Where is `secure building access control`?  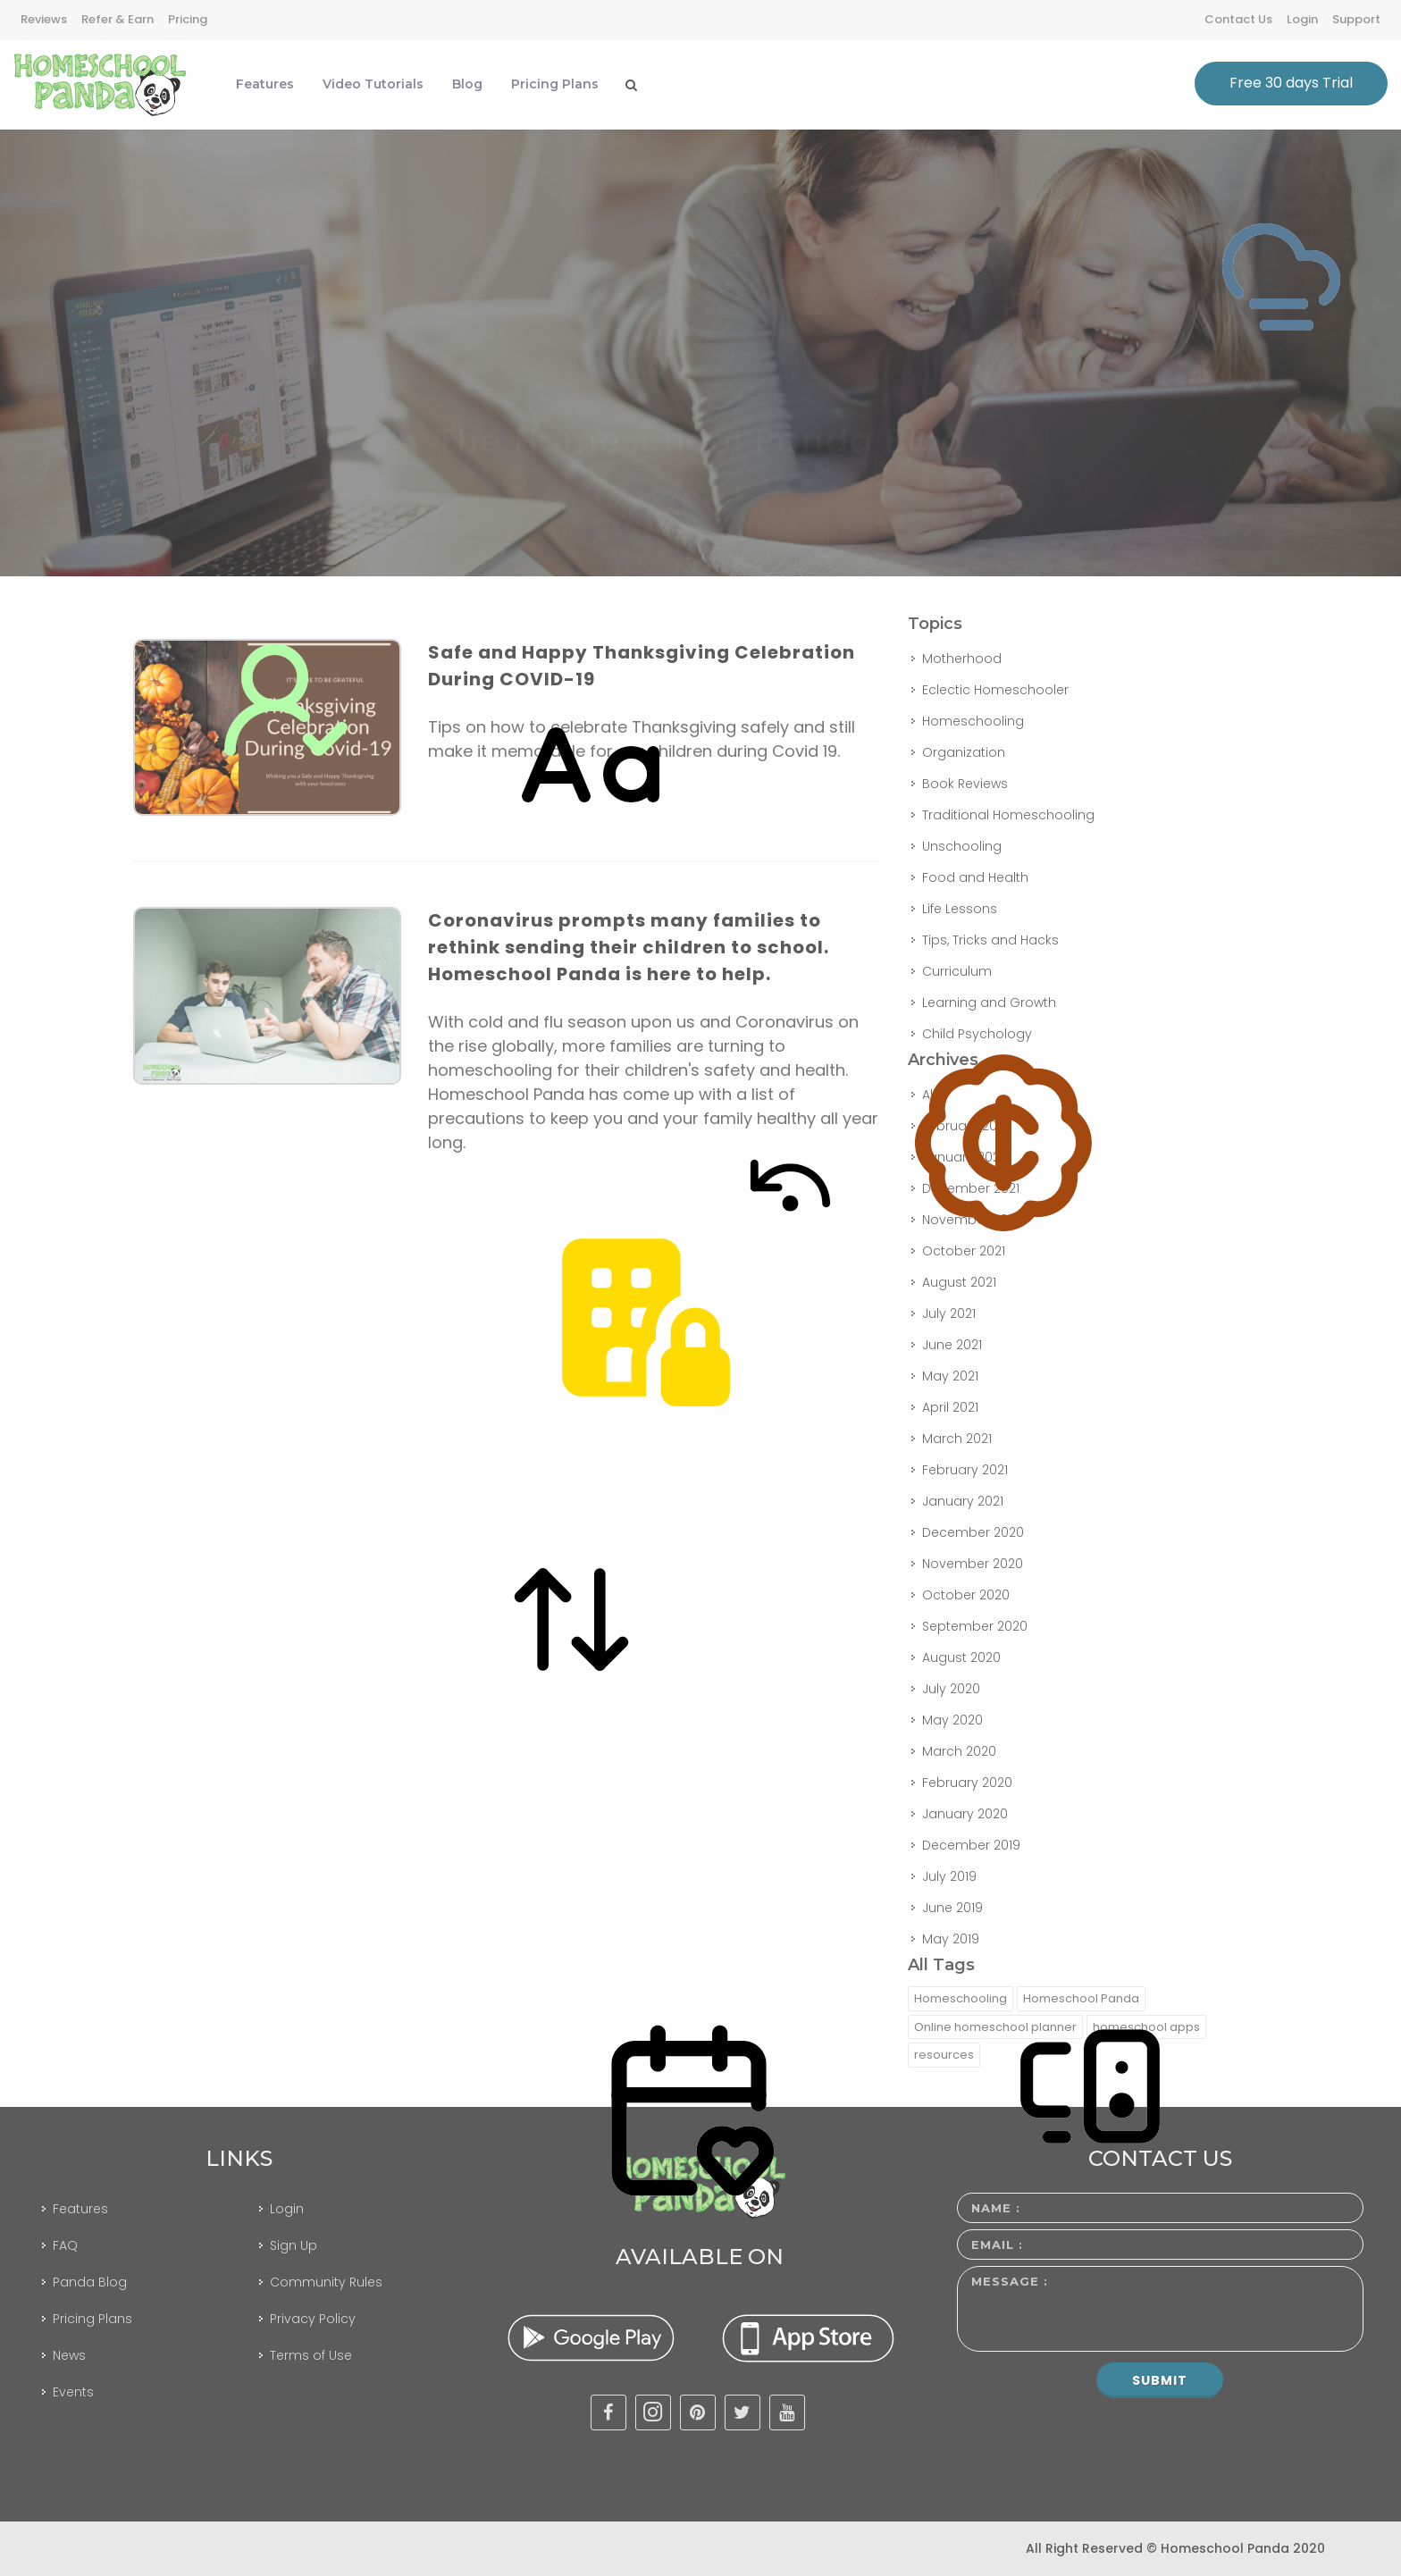
secure building access control is located at coordinates (641, 1317).